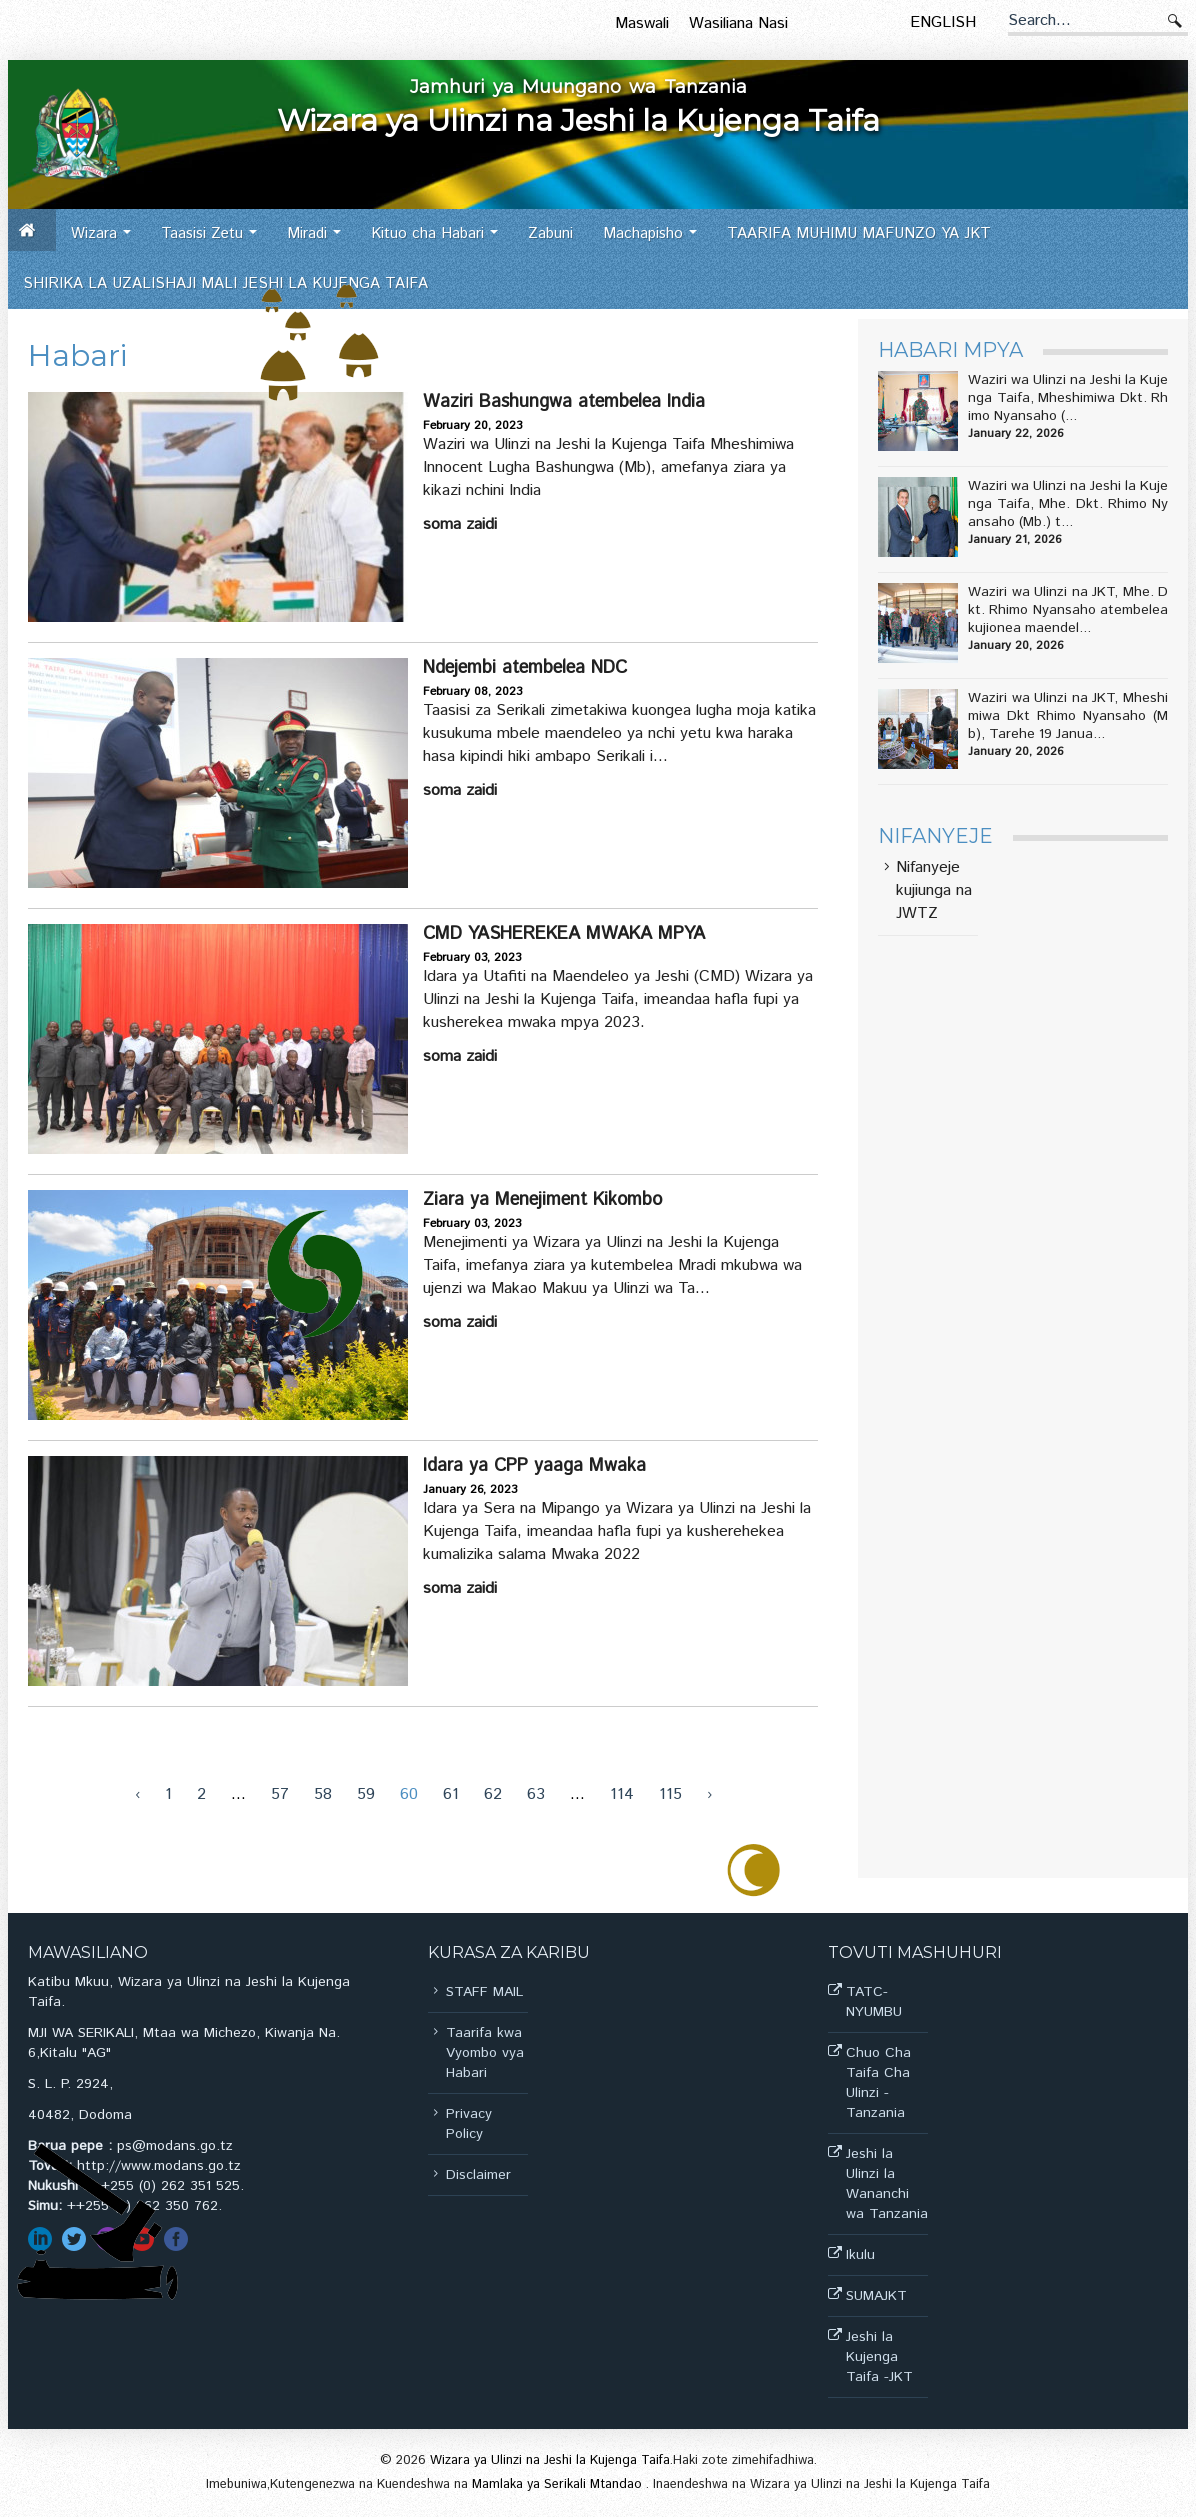 This screenshot has width=1196, height=2517. I want to click on indicates a doubled or multiplied effect in gameplay, so click(315, 1274).